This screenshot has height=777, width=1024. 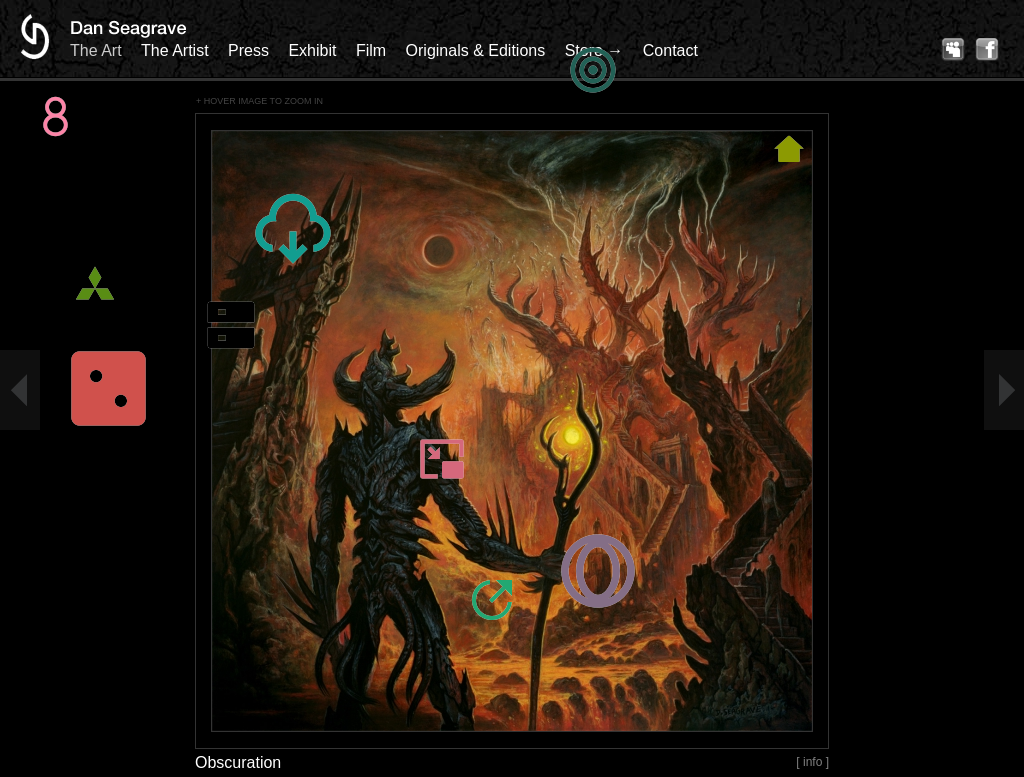 What do you see at coordinates (598, 571) in the screenshot?
I see `open Opera browser` at bounding box center [598, 571].